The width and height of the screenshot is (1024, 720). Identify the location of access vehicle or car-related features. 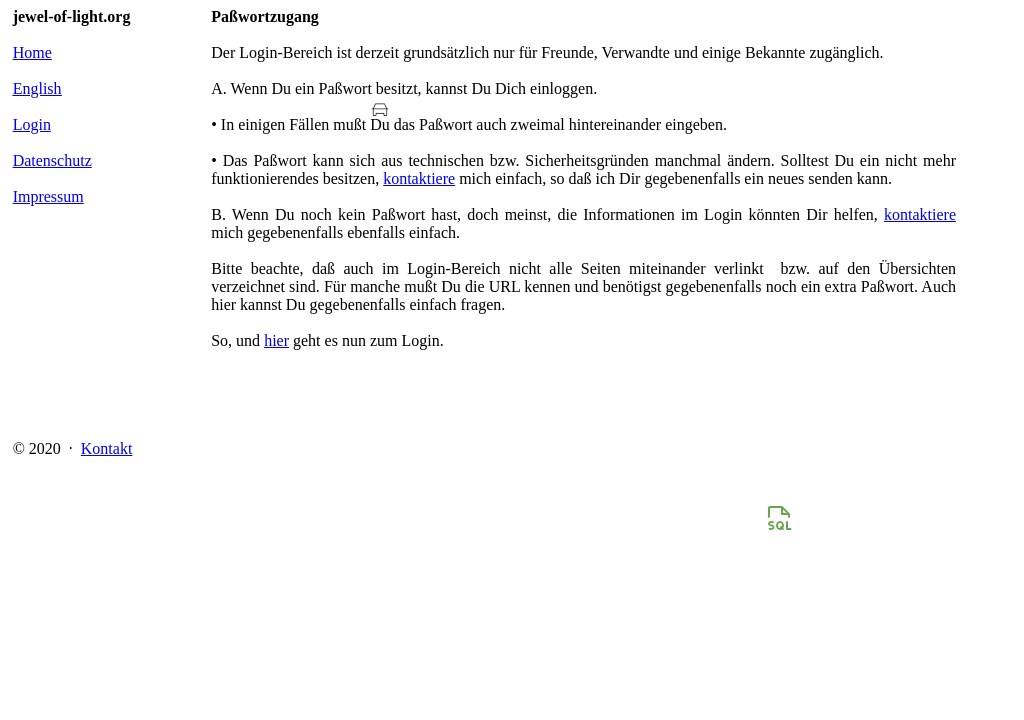
(380, 110).